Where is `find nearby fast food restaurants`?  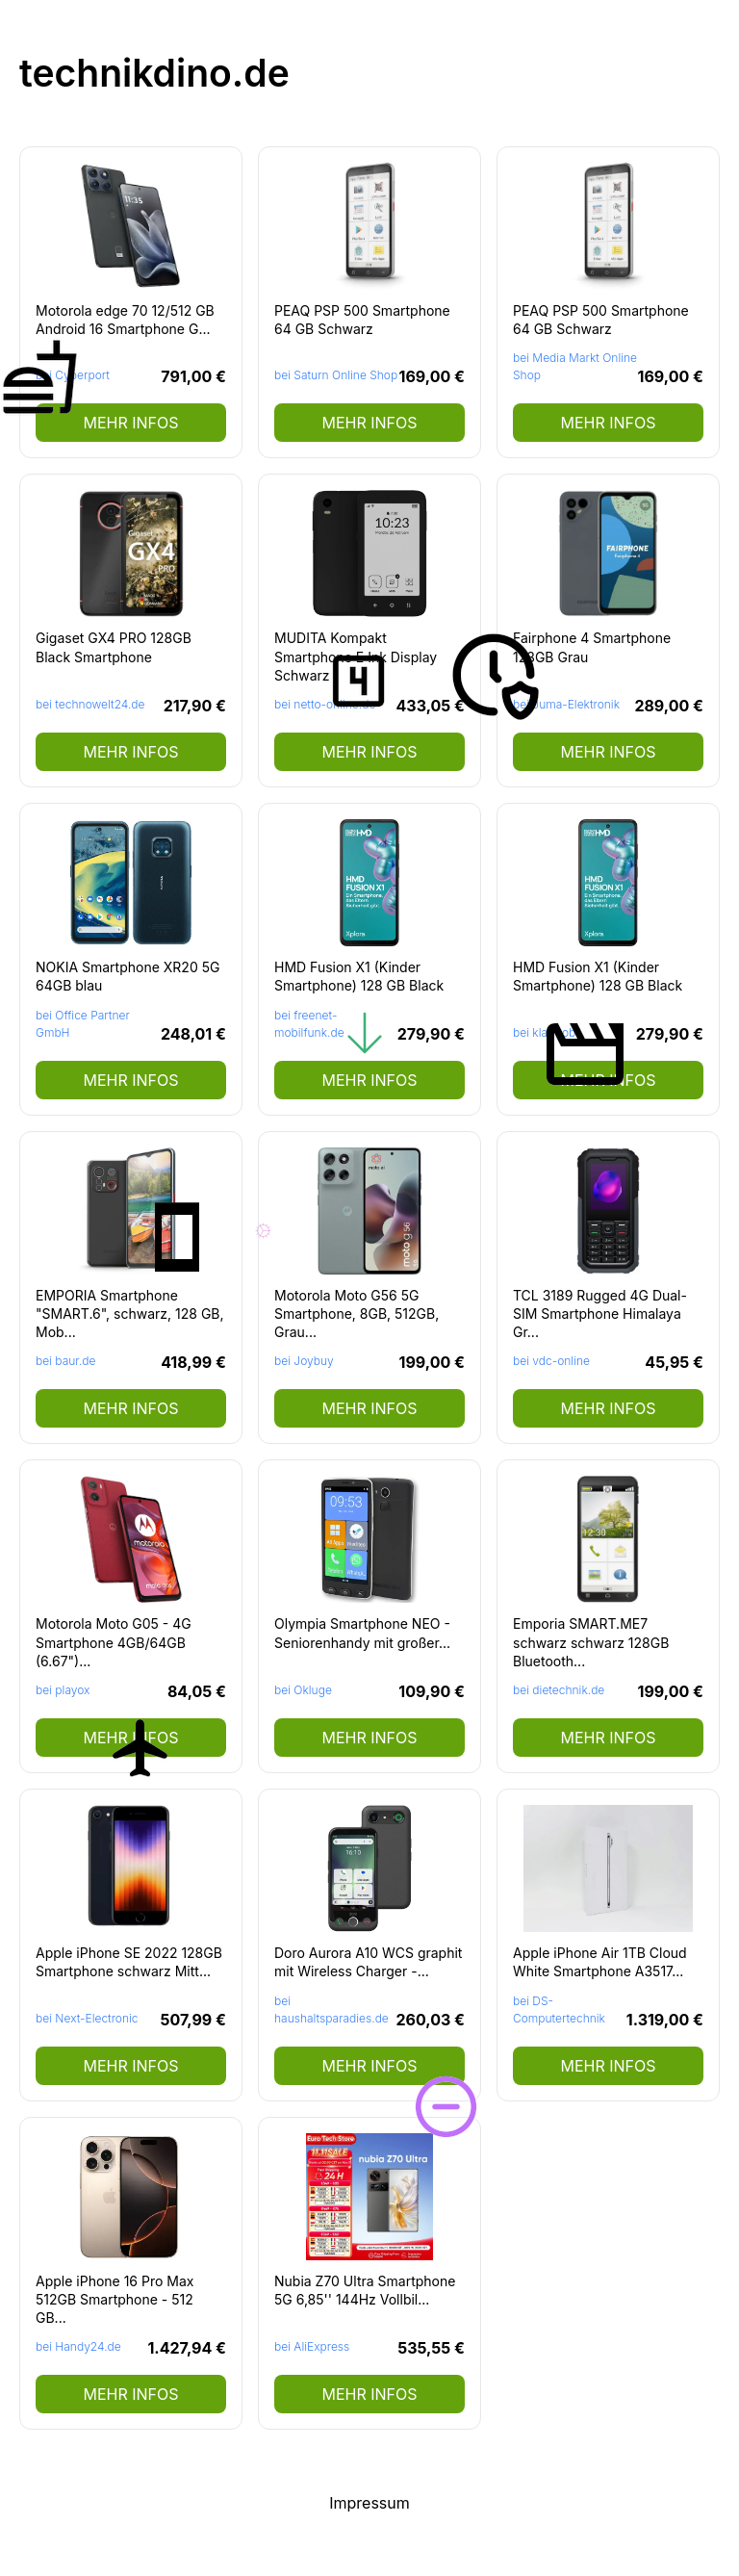 find nearby fast food restaurants is located at coordinates (39, 376).